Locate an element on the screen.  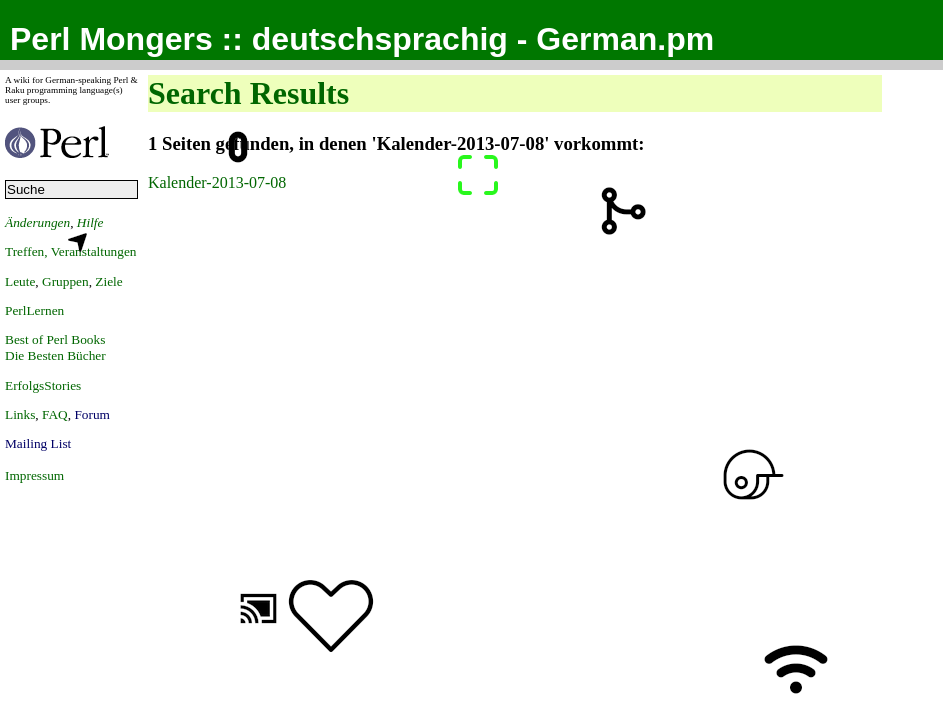
indicates zero items or empty count is located at coordinates (238, 147).